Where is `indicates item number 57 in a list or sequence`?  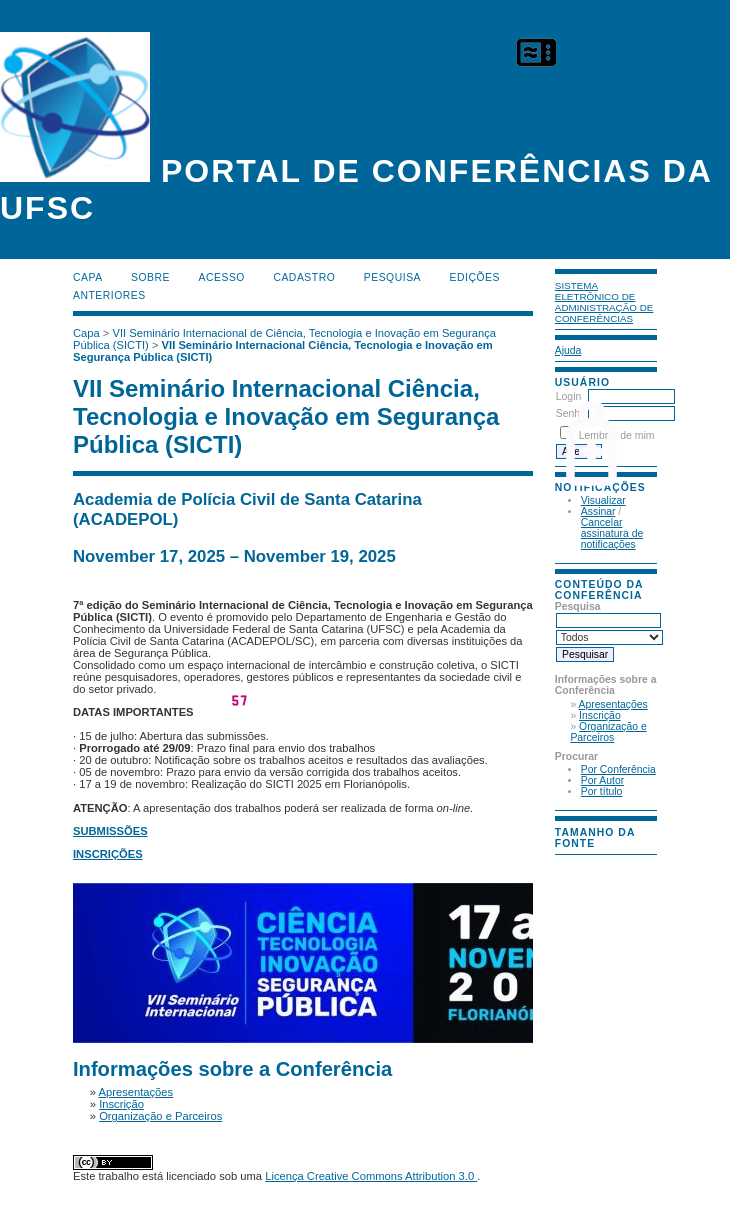
indicates item number 57 in a list or sequence is located at coordinates (239, 700).